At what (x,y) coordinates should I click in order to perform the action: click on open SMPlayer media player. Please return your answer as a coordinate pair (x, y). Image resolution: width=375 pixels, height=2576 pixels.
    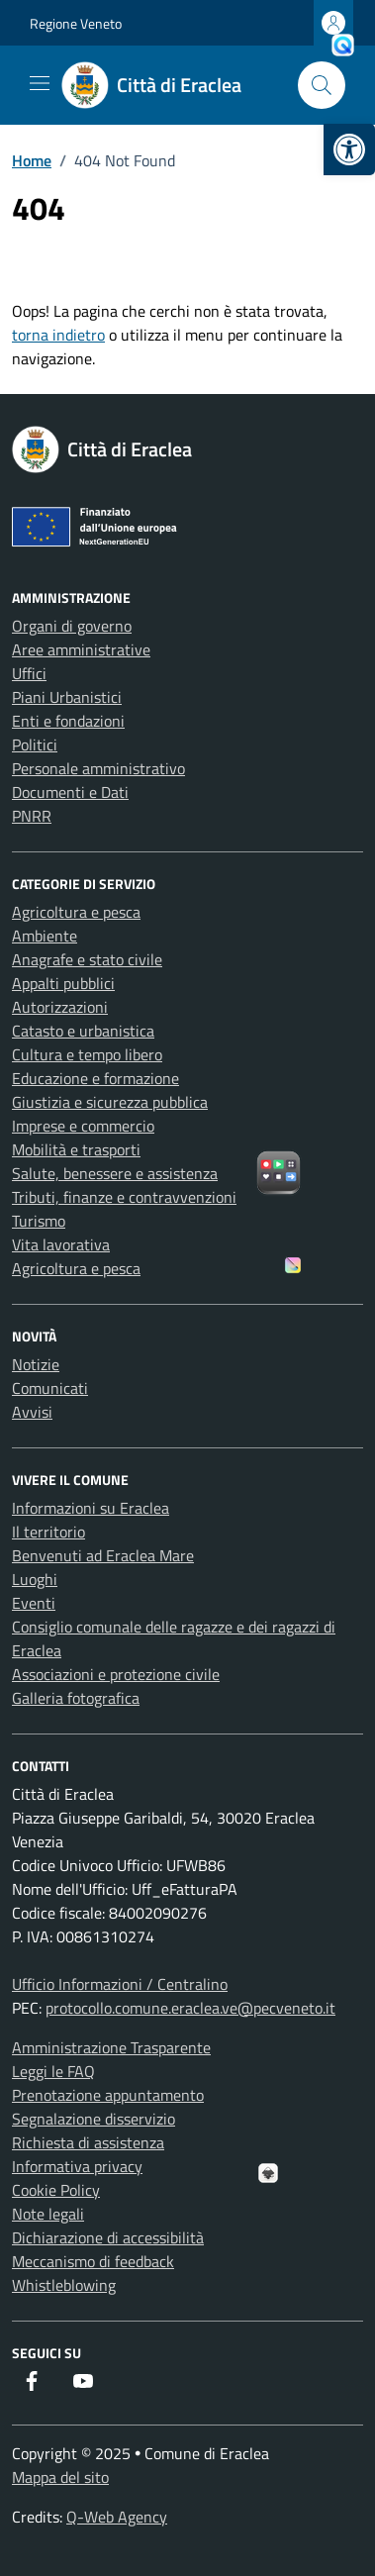
    Looking at the image, I should click on (342, 45).